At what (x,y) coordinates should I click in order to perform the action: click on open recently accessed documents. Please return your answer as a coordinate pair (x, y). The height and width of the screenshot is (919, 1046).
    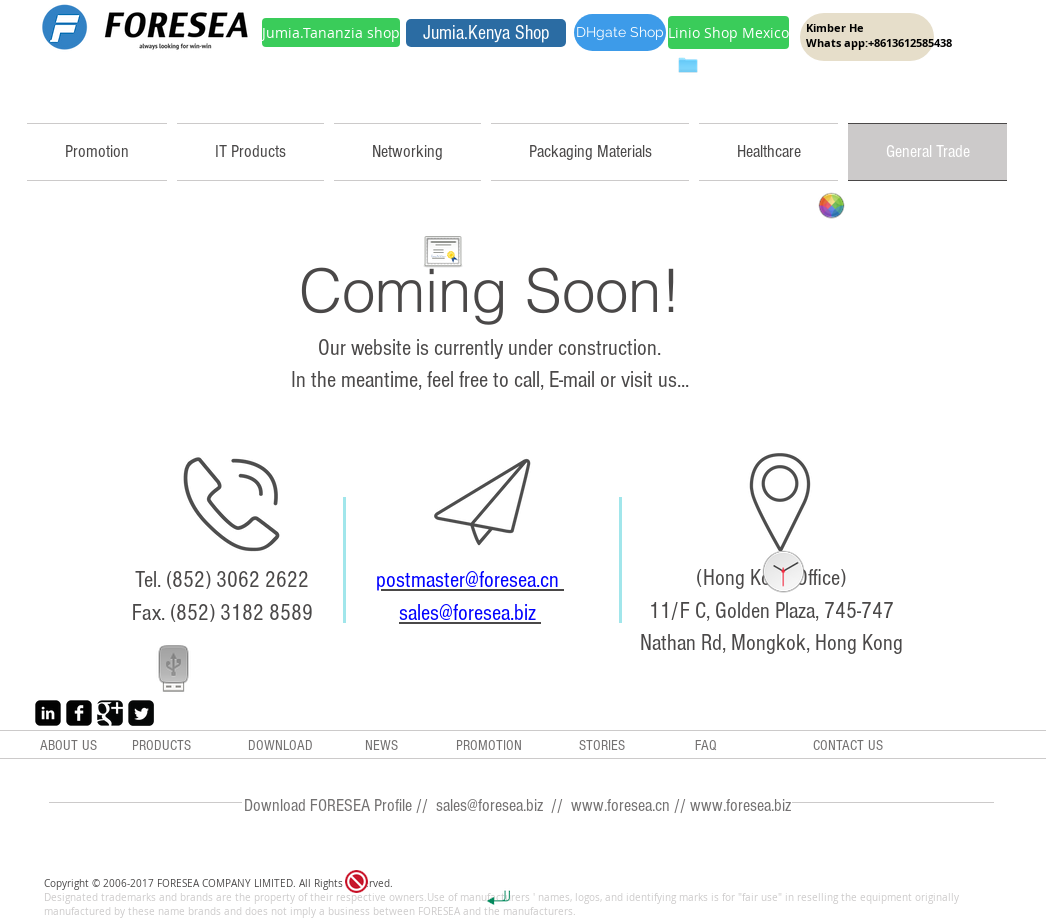
    Looking at the image, I should click on (783, 571).